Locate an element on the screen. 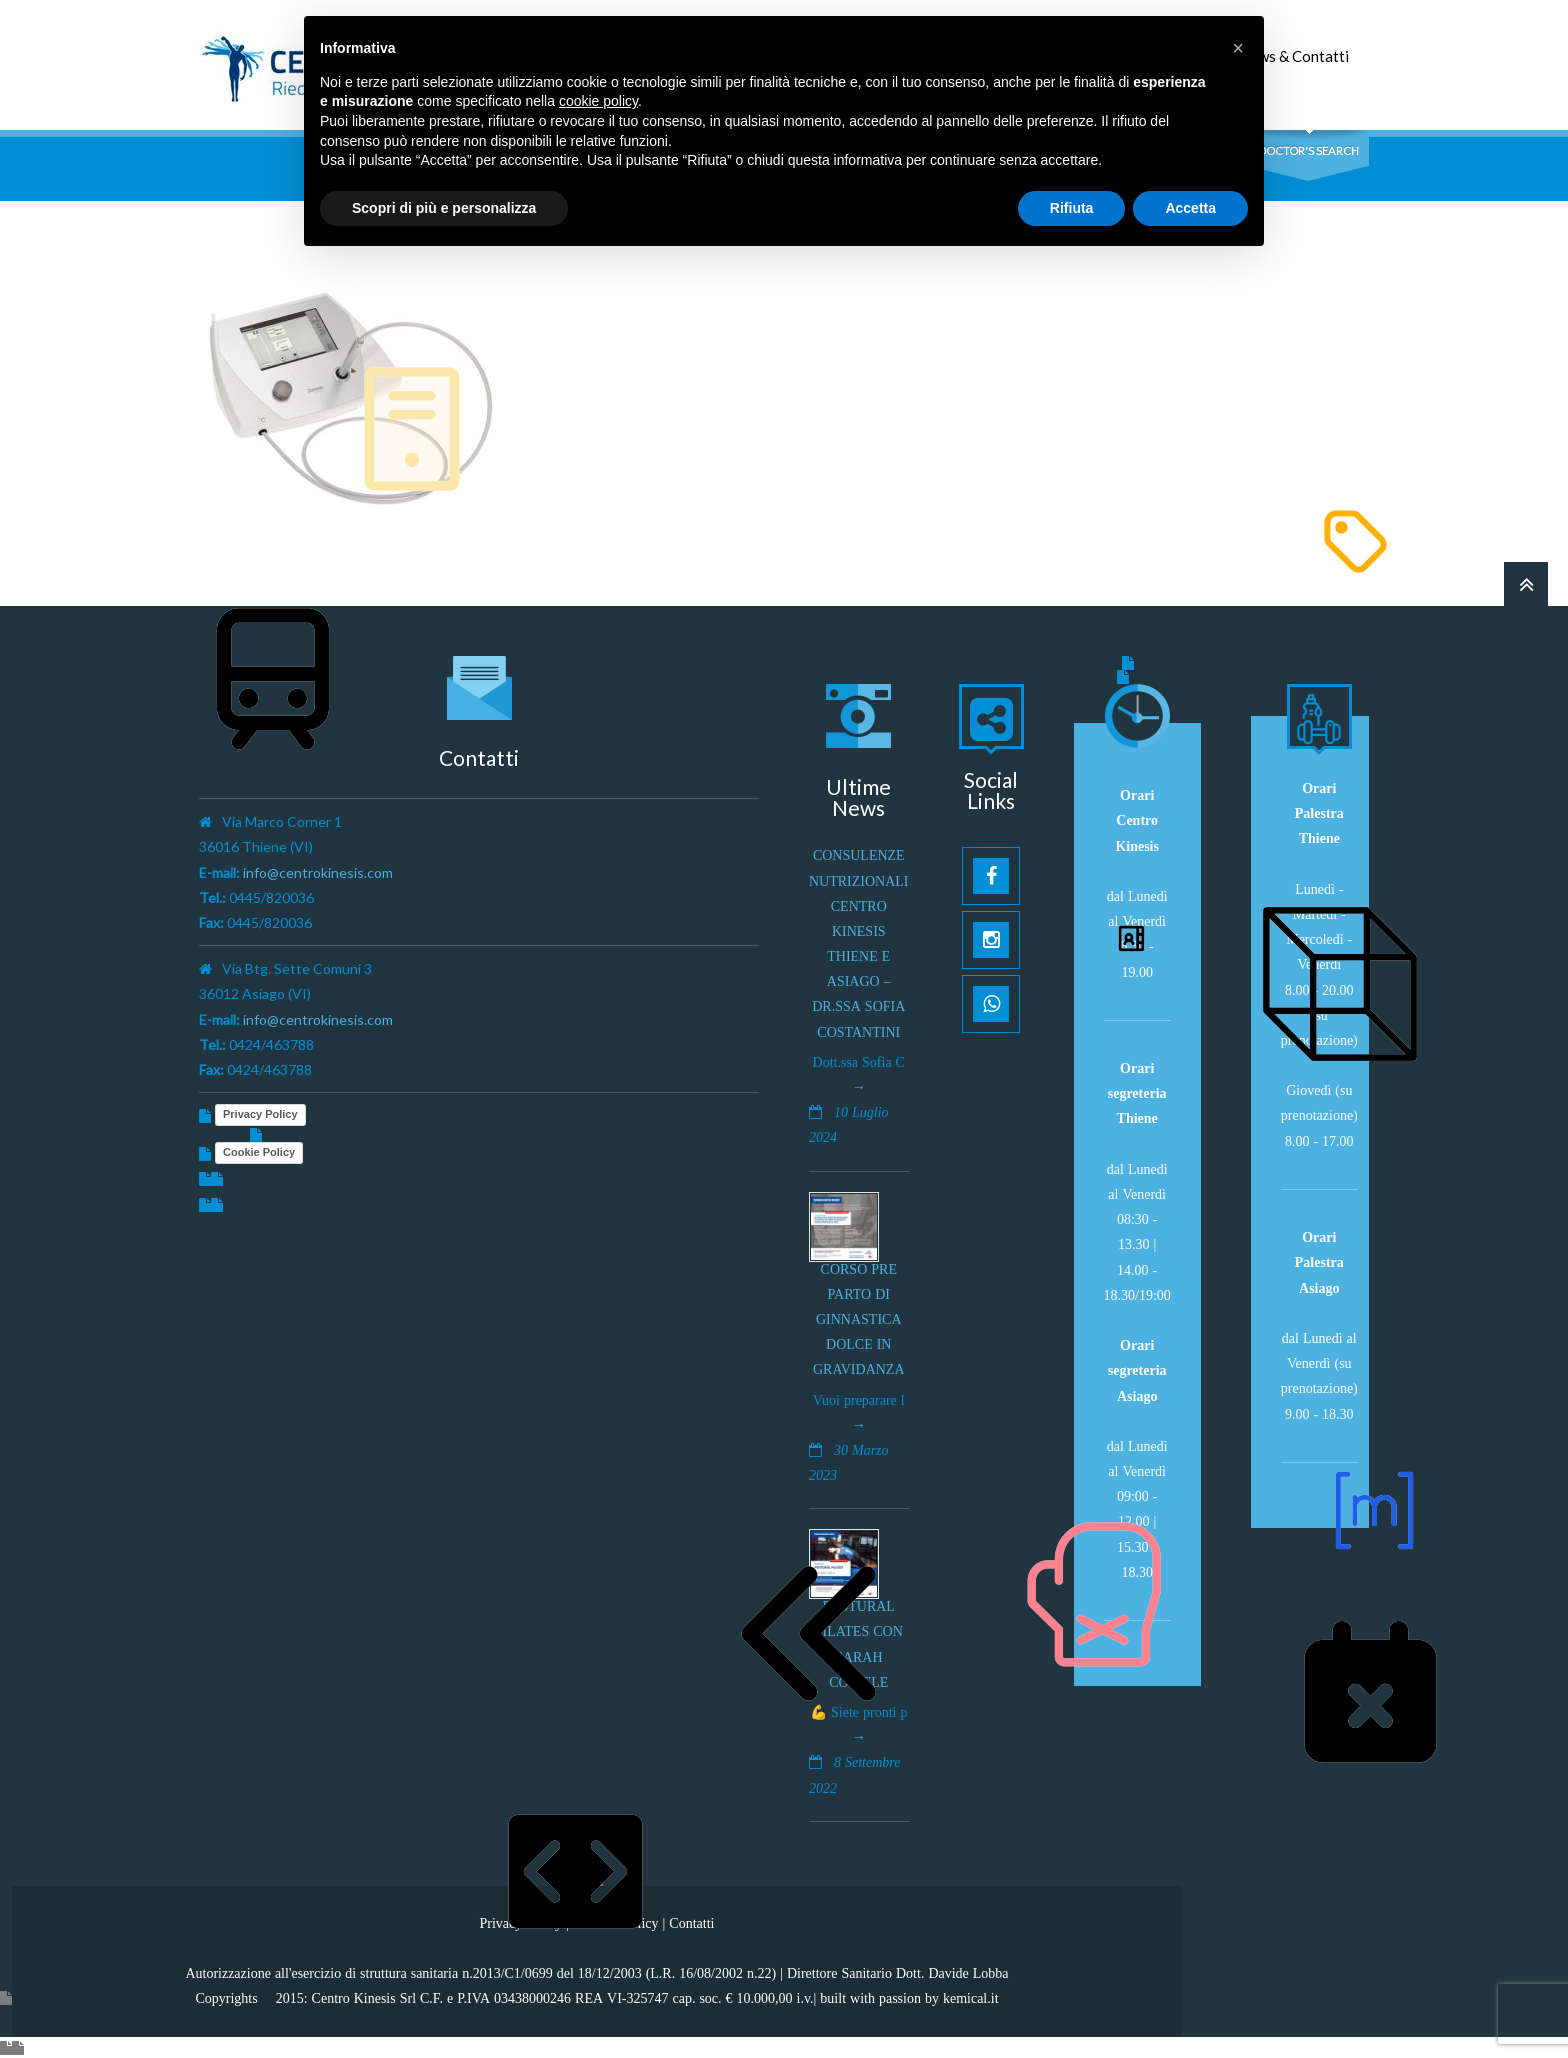  connect to matrix decentralized chat network is located at coordinates (1374, 1510).